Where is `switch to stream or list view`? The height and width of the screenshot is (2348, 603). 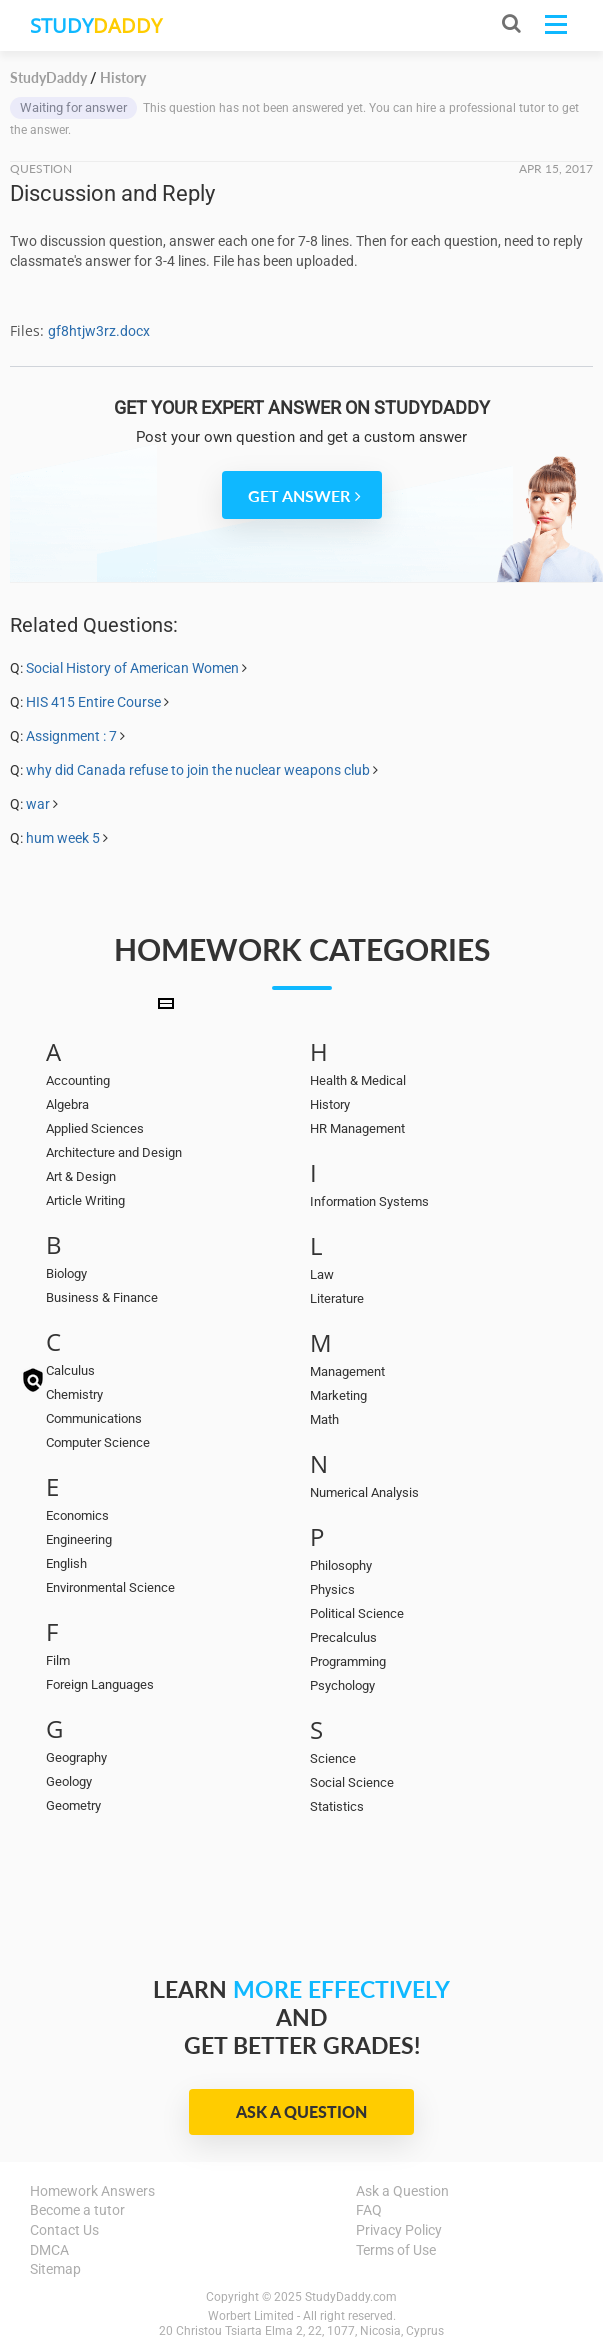 switch to stream or list view is located at coordinates (165, 1003).